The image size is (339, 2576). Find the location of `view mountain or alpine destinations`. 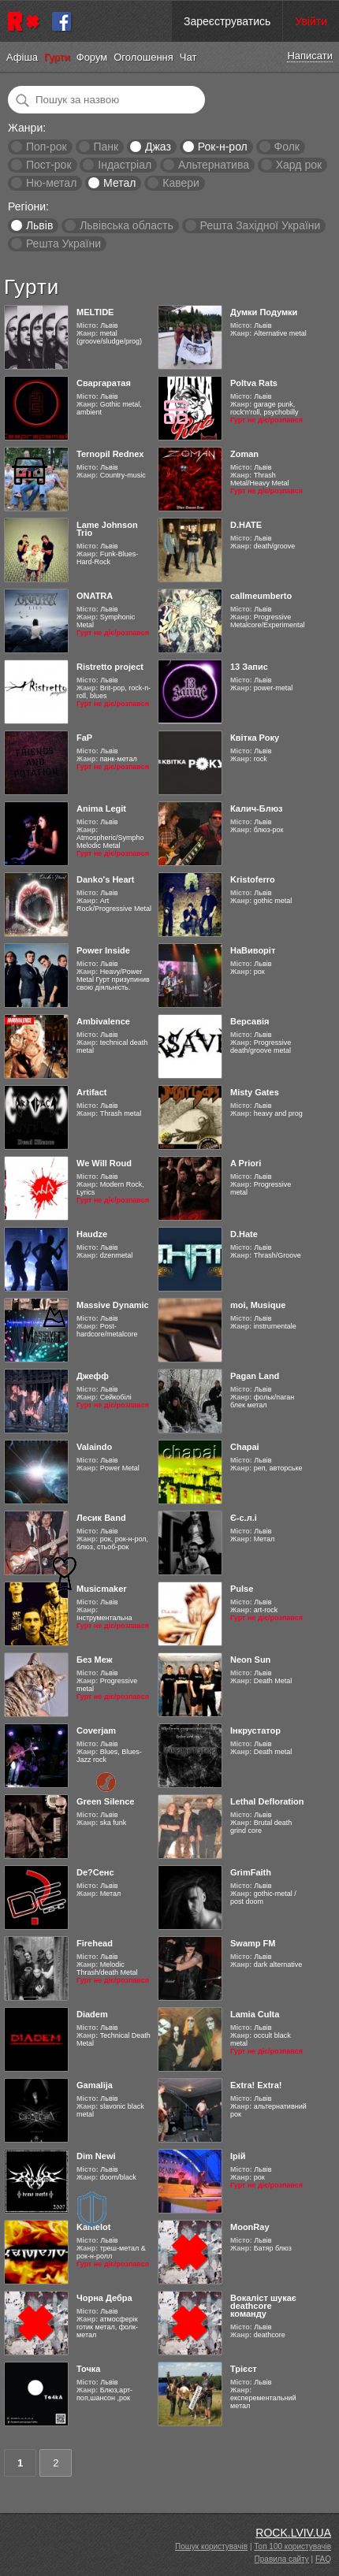

view mountain or alpine destinations is located at coordinates (54, 1317).